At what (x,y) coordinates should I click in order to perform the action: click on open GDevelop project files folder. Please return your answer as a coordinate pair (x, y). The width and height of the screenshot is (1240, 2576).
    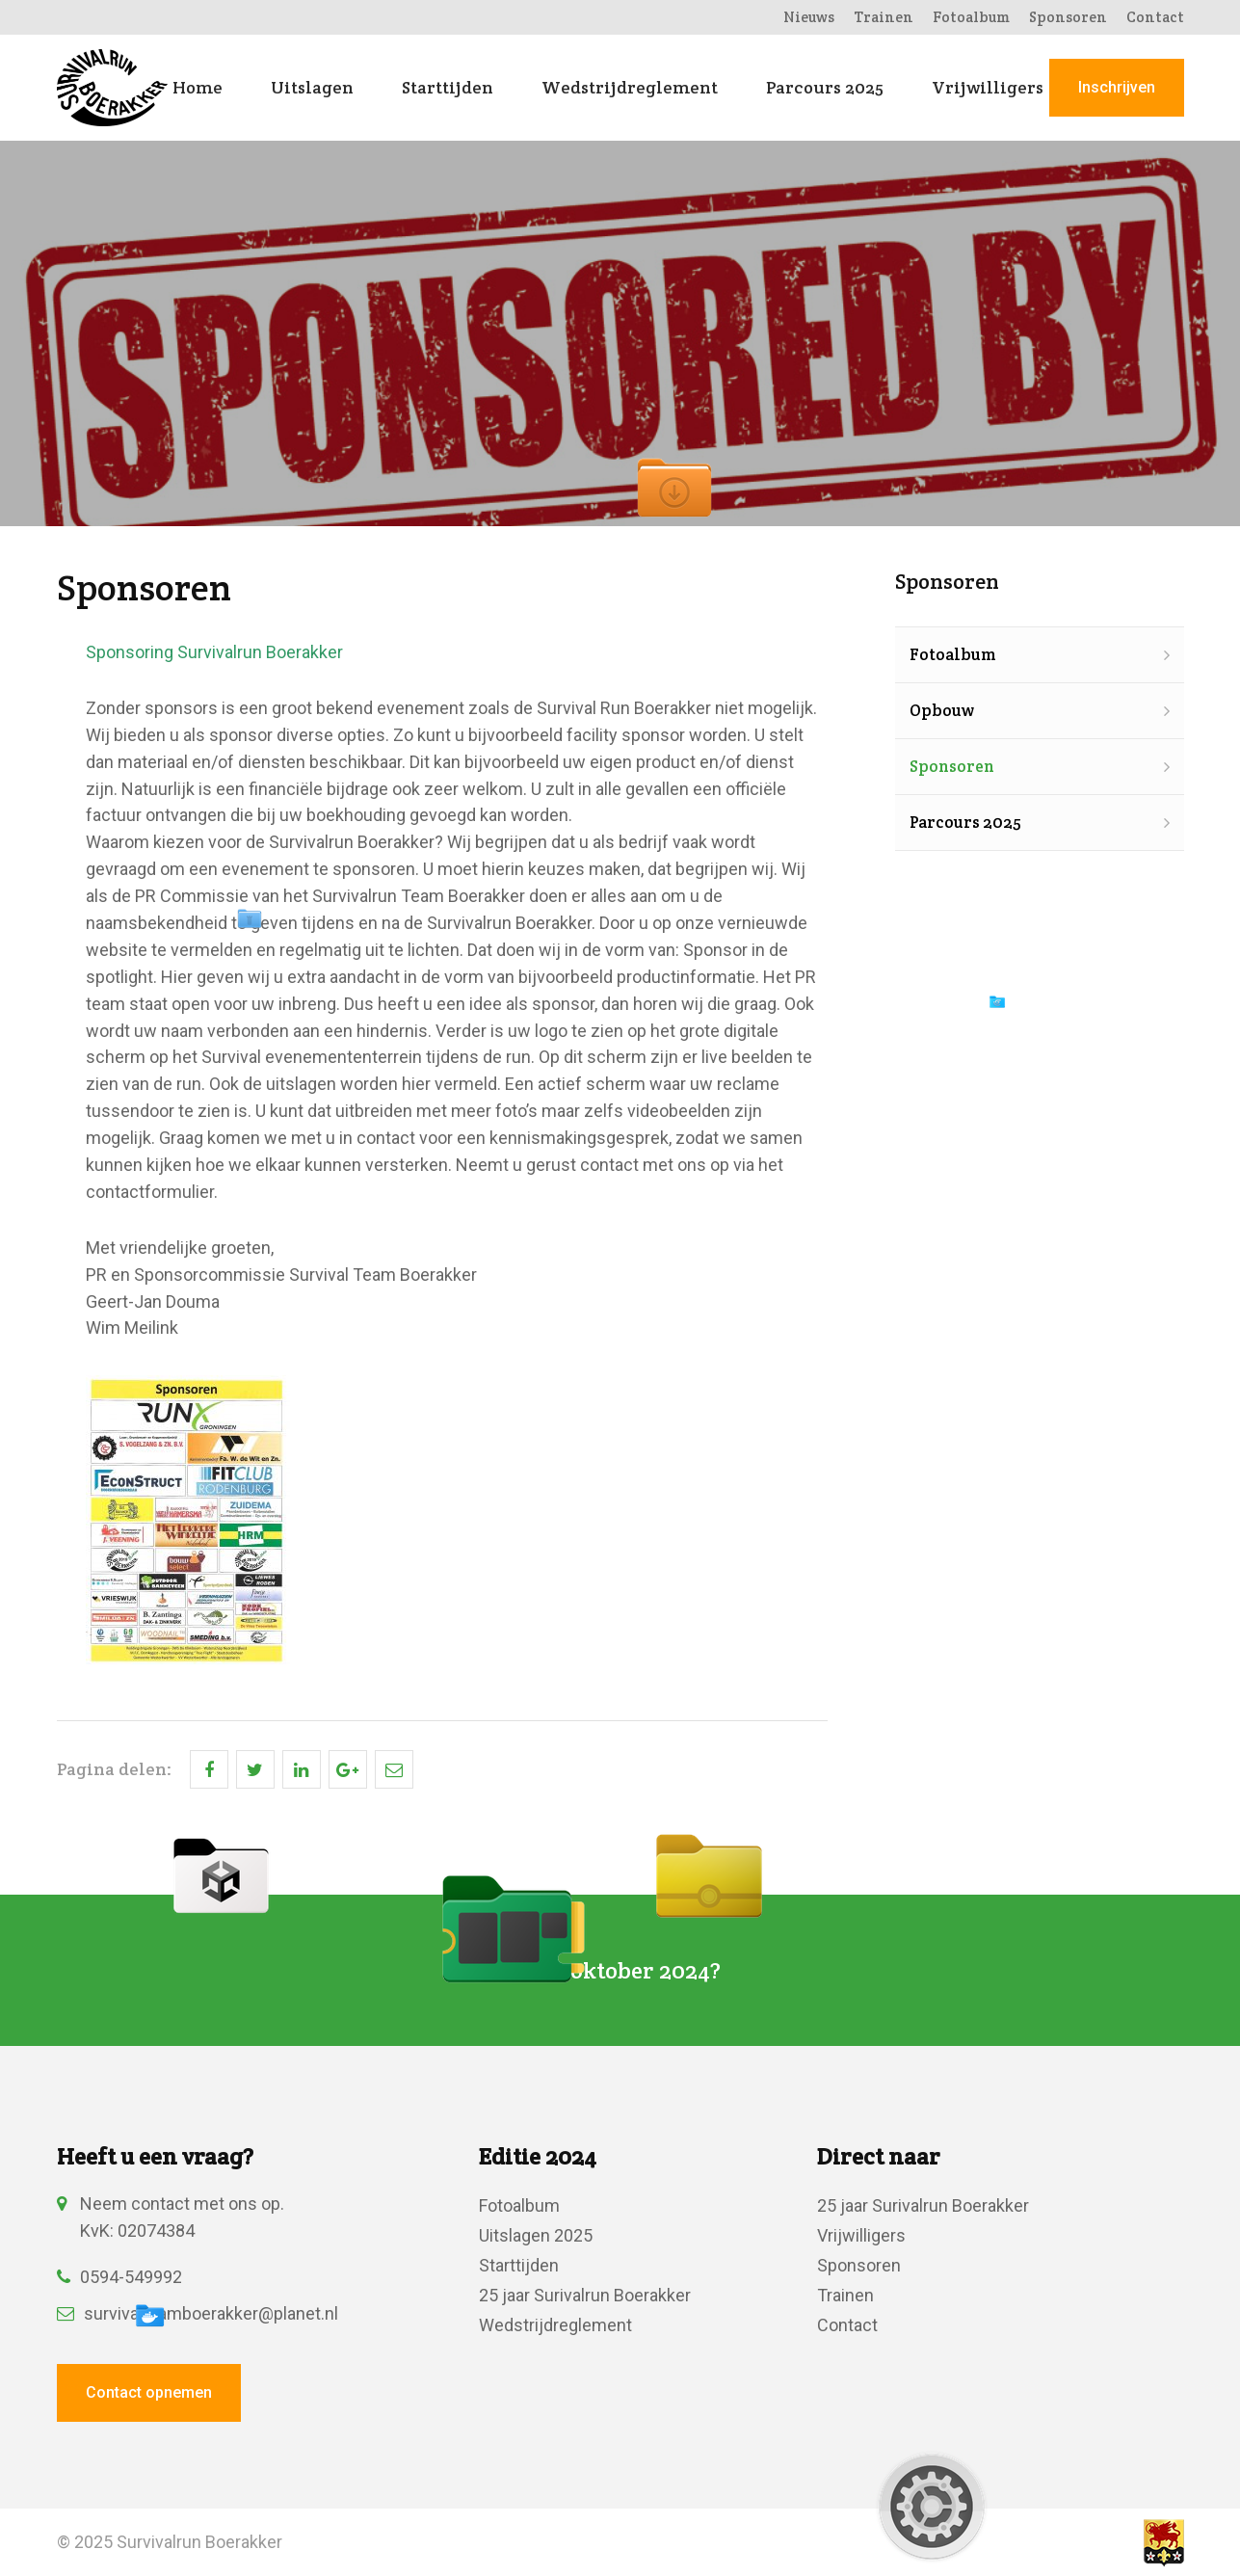
    Looking at the image, I should click on (997, 1002).